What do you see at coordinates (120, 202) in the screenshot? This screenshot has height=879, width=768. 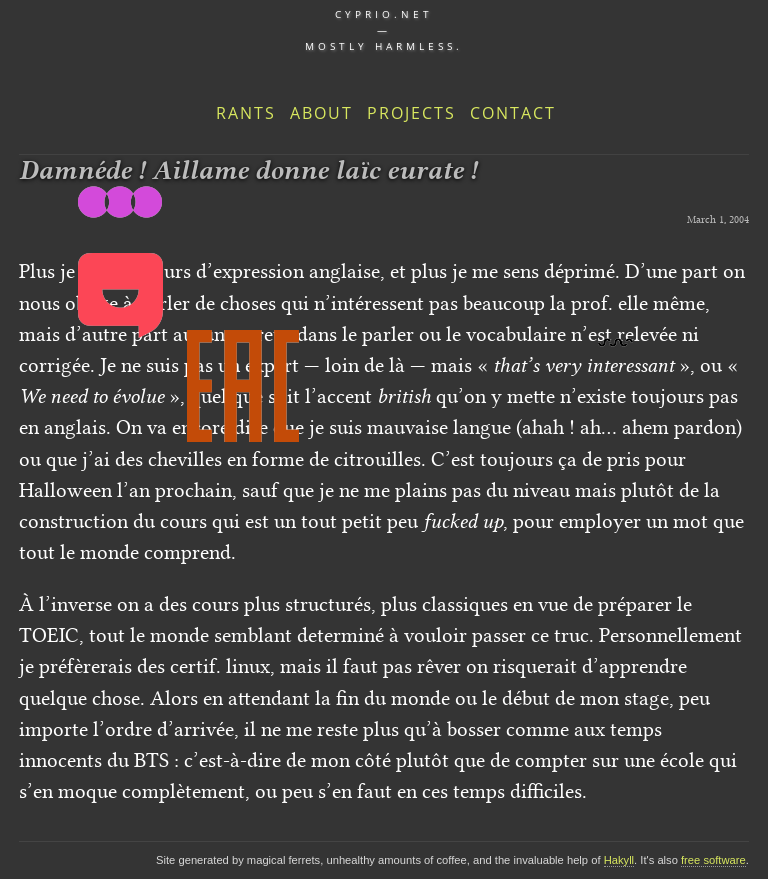 I see `open the Letterboxd app` at bounding box center [120, 202].